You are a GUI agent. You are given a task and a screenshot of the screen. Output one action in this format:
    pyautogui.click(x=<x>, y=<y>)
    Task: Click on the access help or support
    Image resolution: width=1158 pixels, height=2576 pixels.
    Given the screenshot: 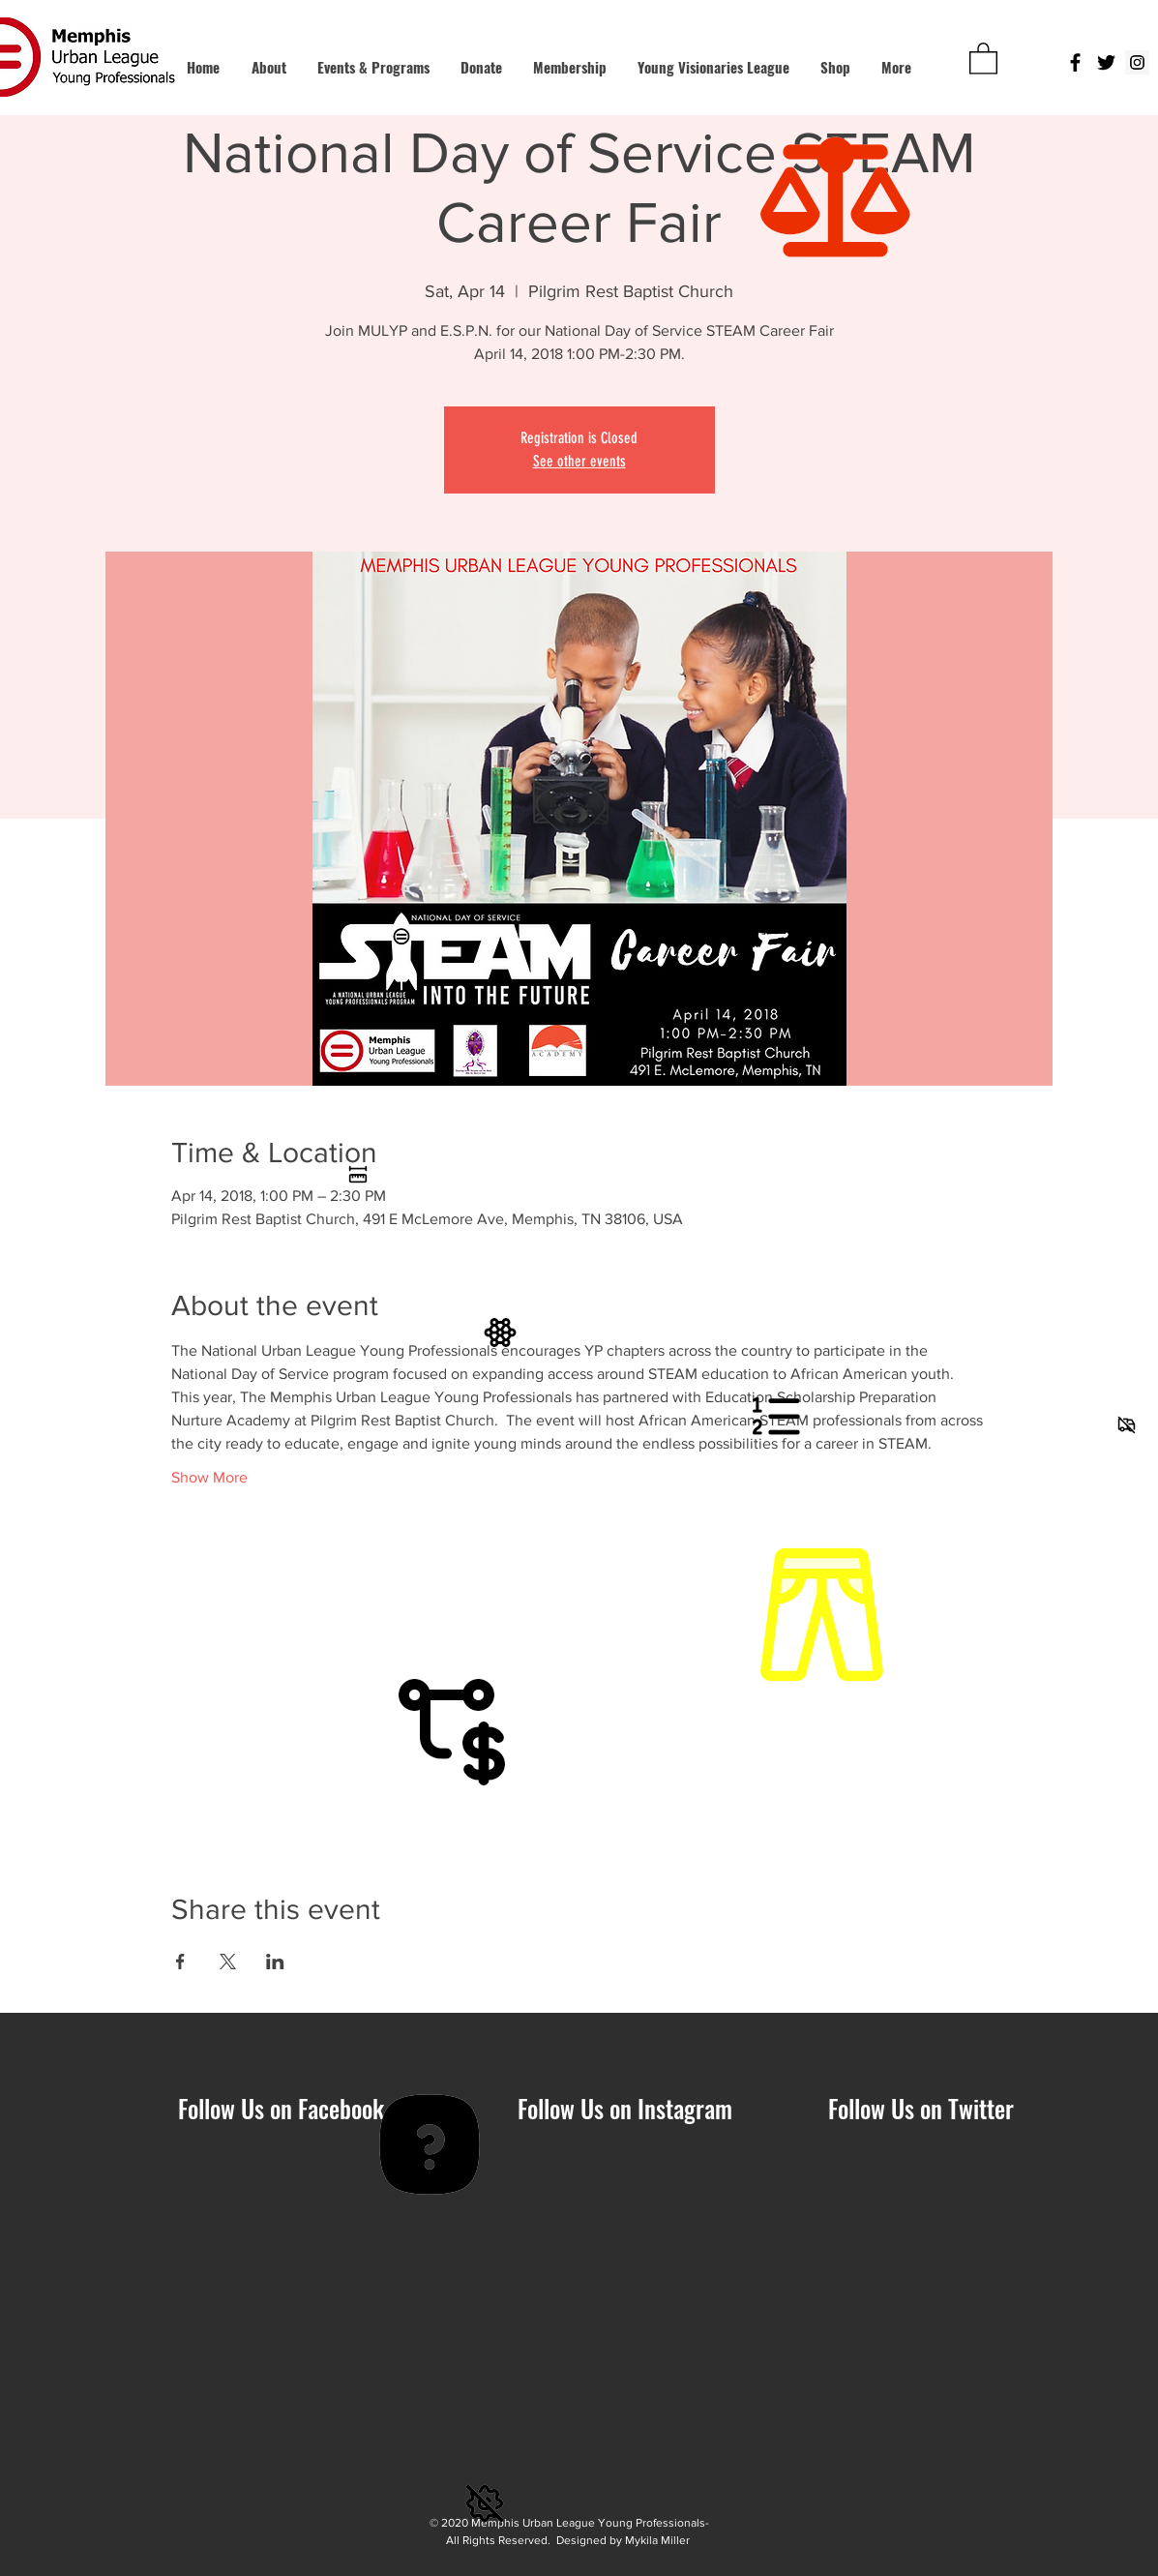 What is the action you would take?
    pyautogui.click(x=430, y=2144)
    